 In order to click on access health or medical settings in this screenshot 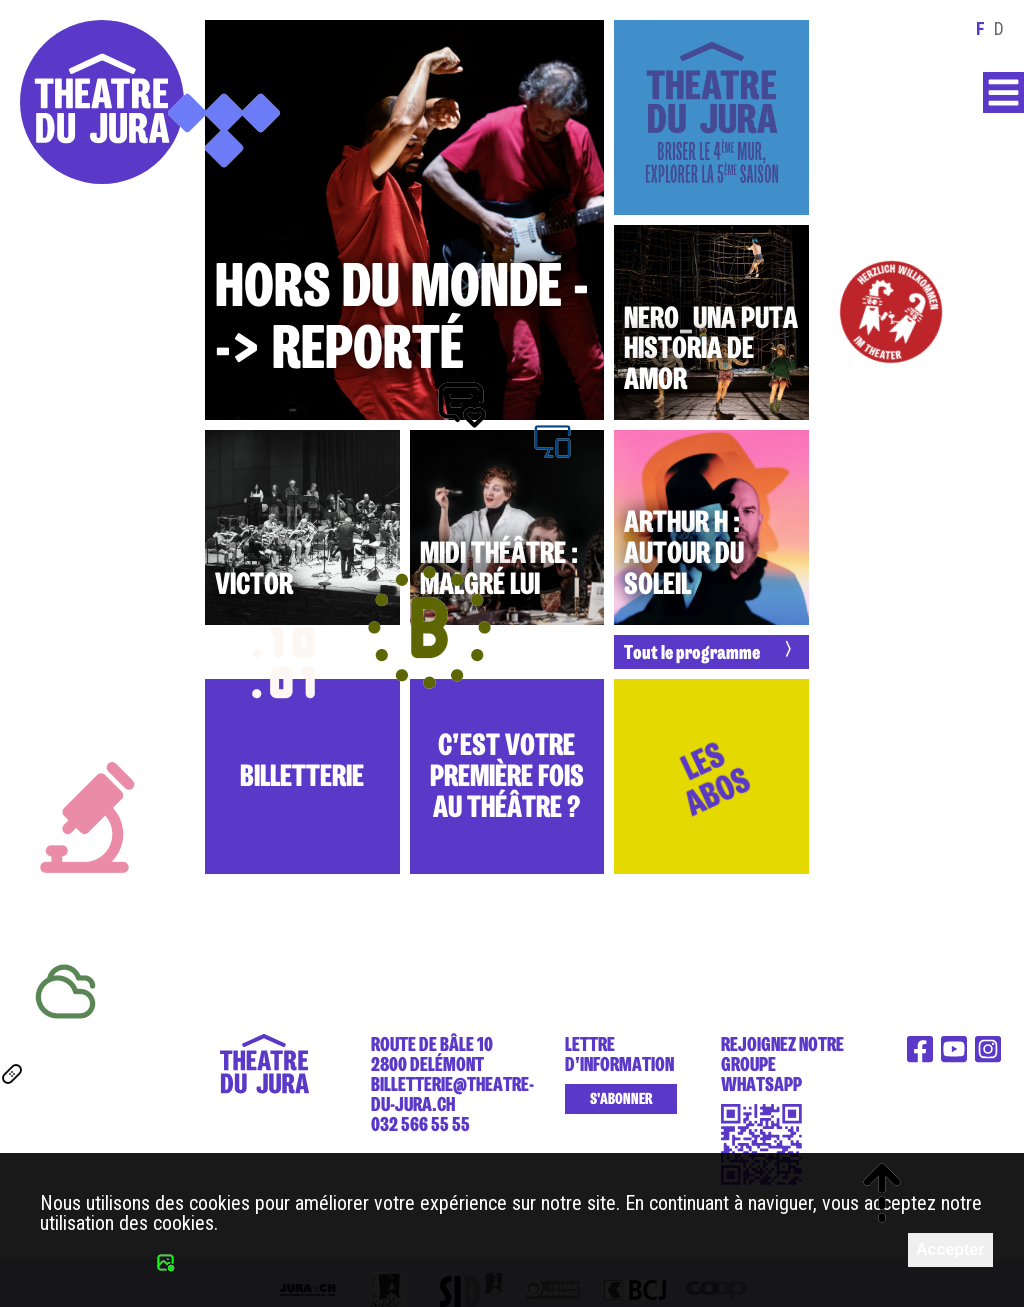, I will do `click(12, 1074)`.